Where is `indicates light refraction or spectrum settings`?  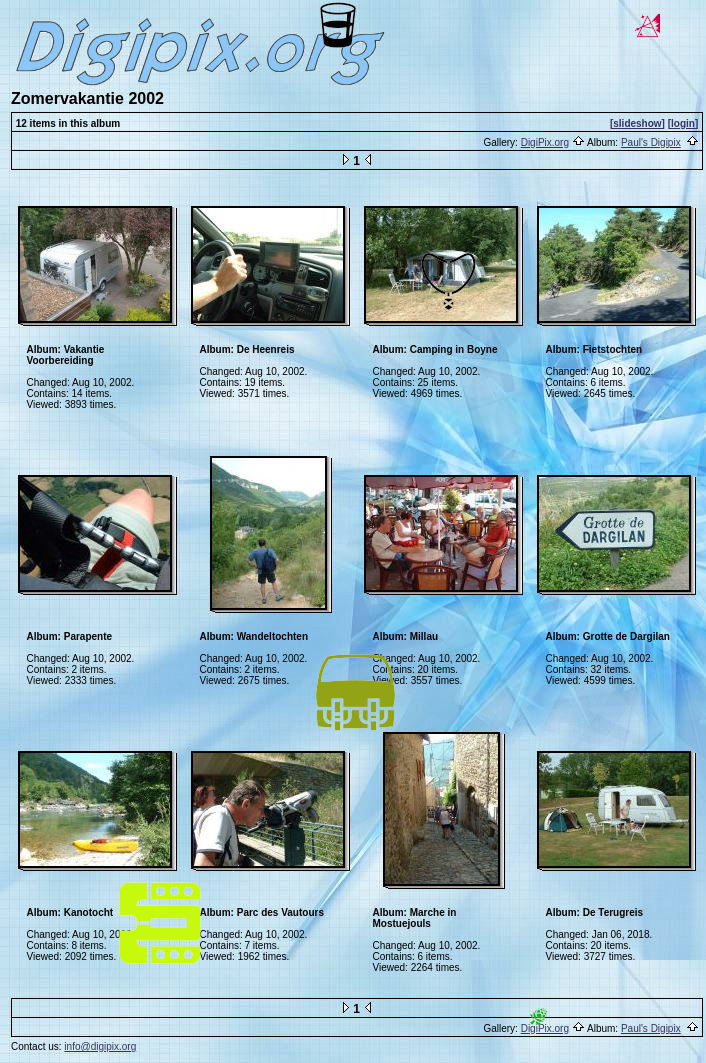
indicates light refraction or spectrum settings is located at coordinates (647, 26).